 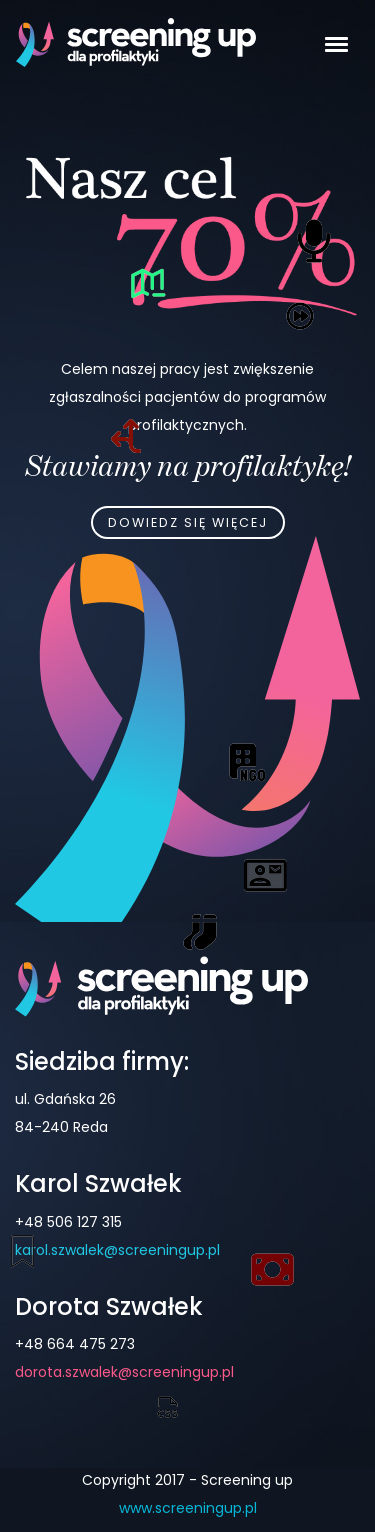 What do you see at coordinates (127, 437) in the screenshot?
I see `split or branch content in multiple directions` at bounding box center [127, 437].